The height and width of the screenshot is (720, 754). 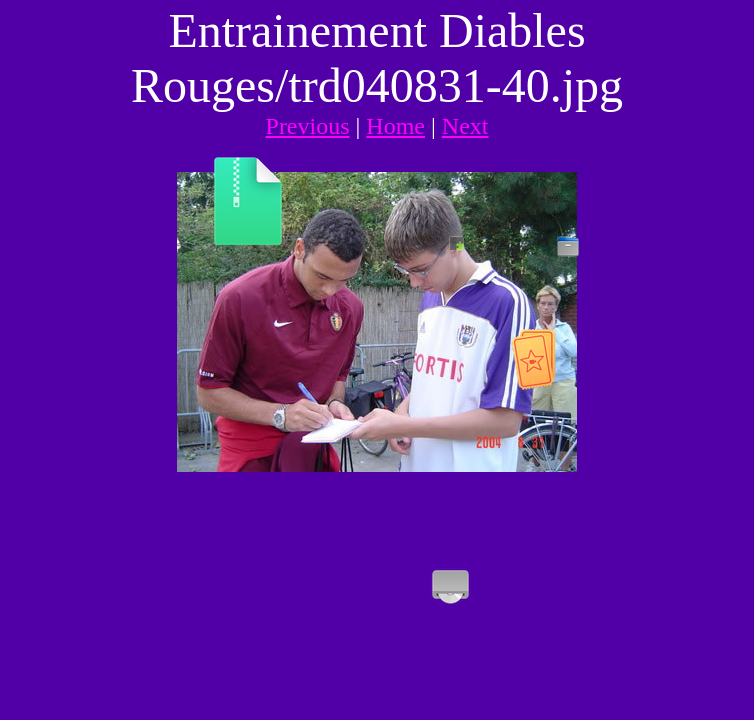 I want to click on open the nautilus file manager, so click(x=568, y=246).